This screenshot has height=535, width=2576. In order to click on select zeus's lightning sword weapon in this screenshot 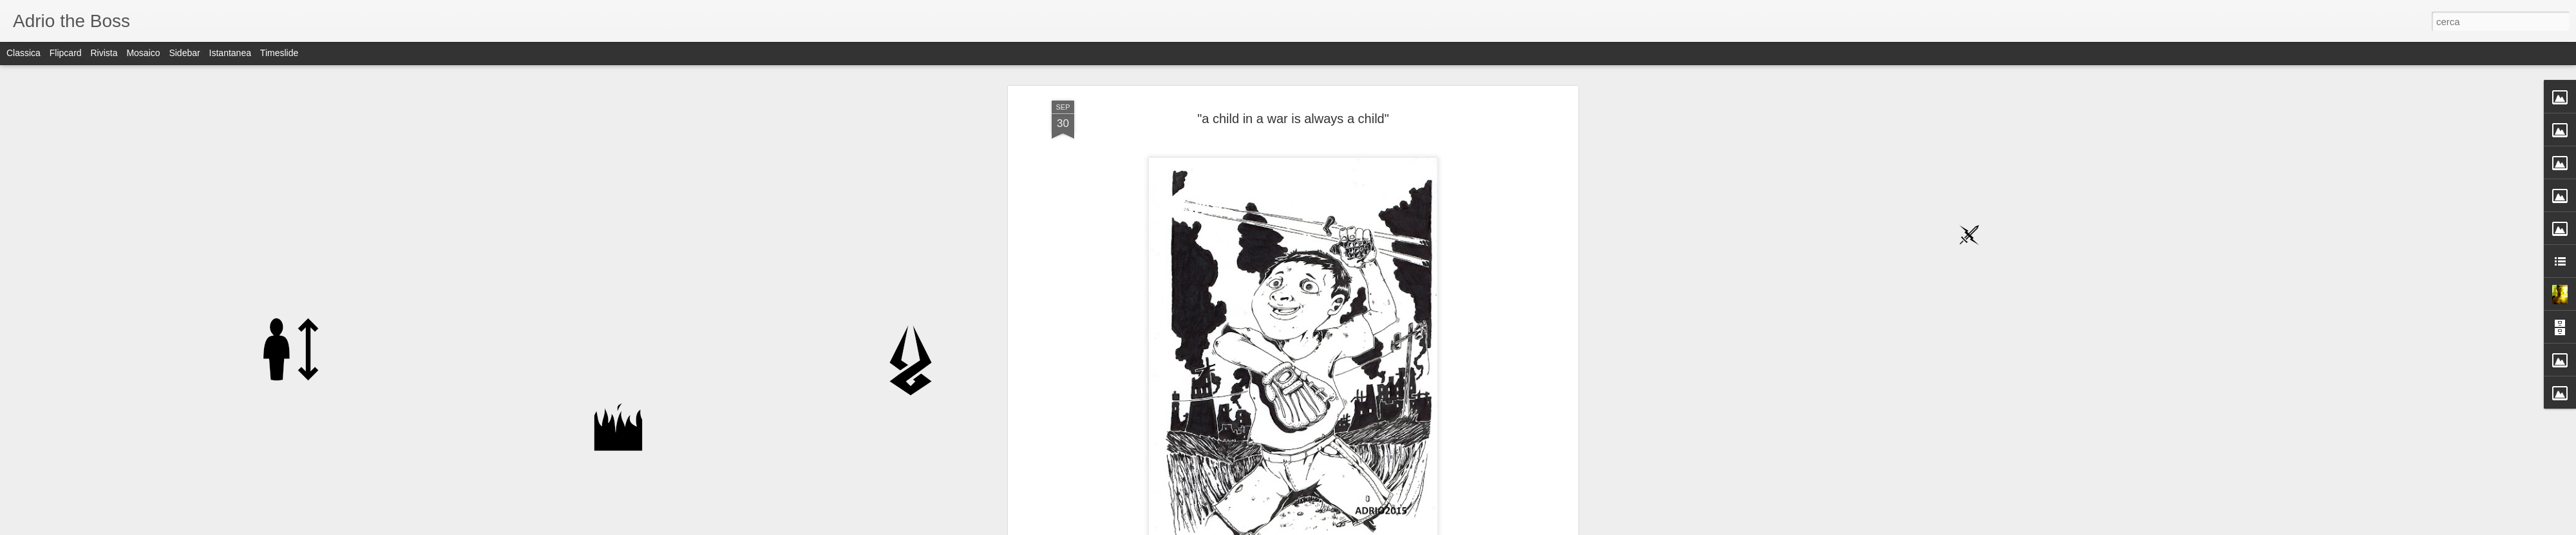, I will do `click(1969, 235)`.